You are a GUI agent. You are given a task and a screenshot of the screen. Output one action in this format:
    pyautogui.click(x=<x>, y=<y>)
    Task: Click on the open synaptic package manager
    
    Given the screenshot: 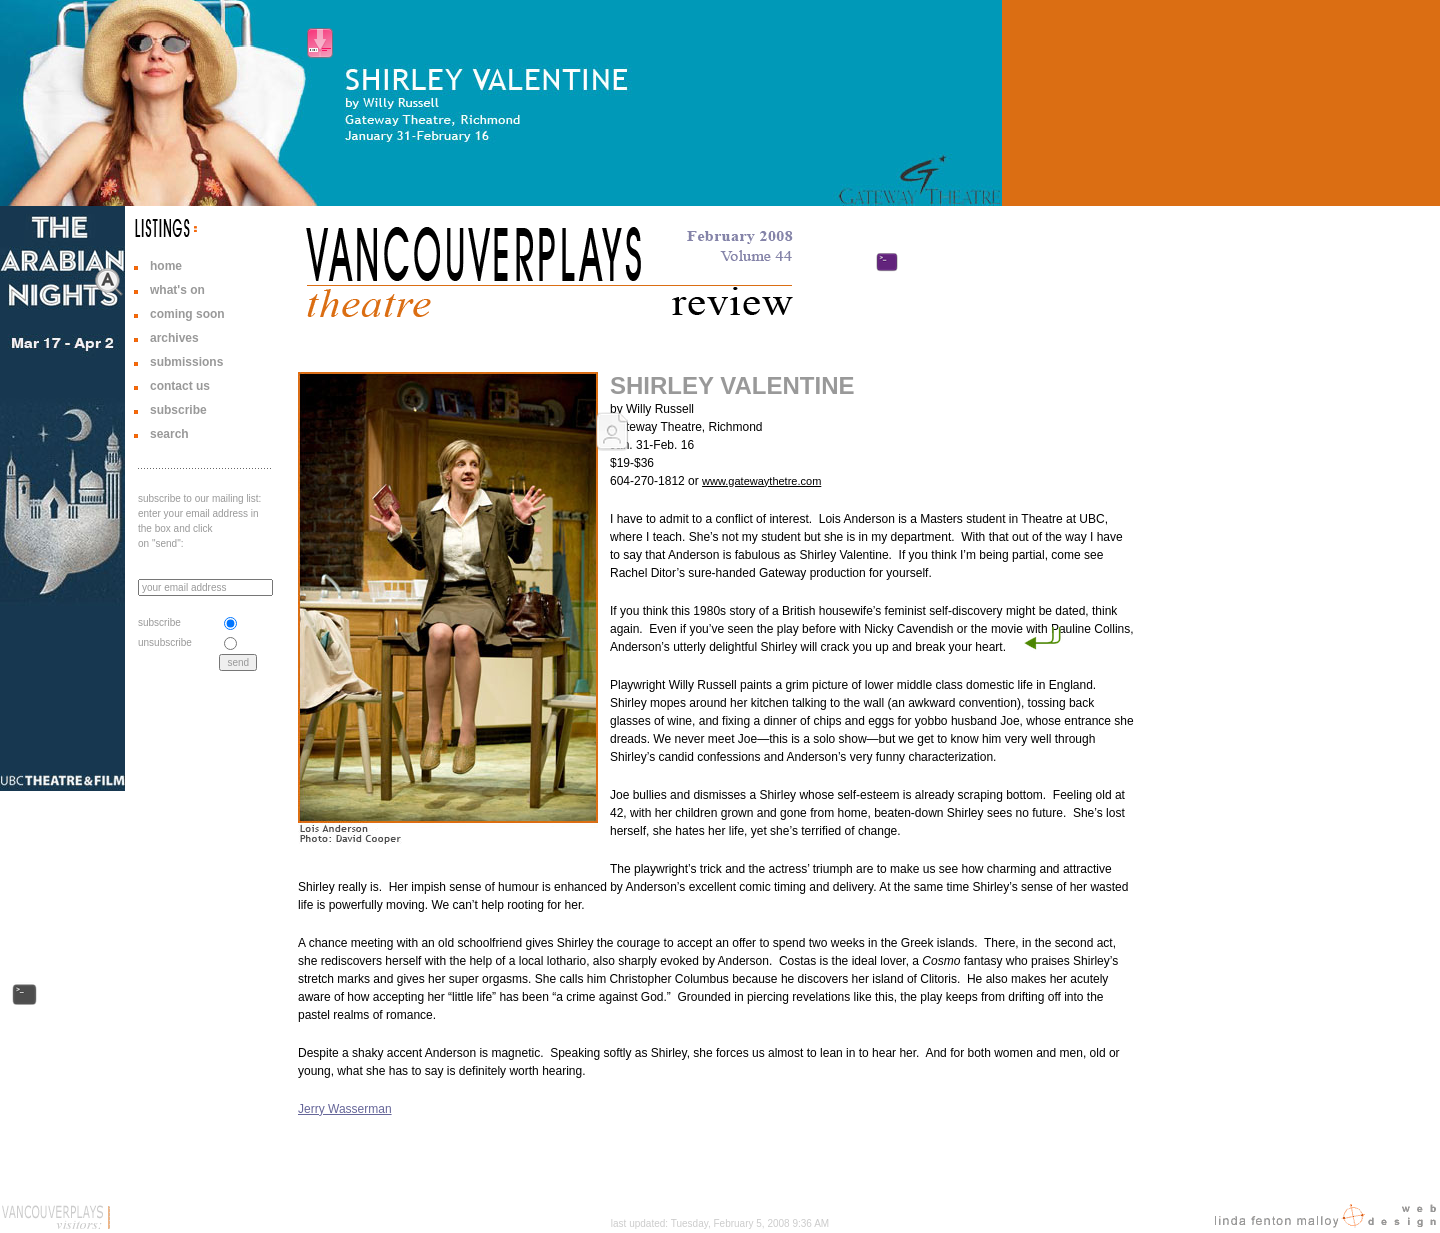 What is the action you would take?
    pyautogui.click(x=320, y=43)
    